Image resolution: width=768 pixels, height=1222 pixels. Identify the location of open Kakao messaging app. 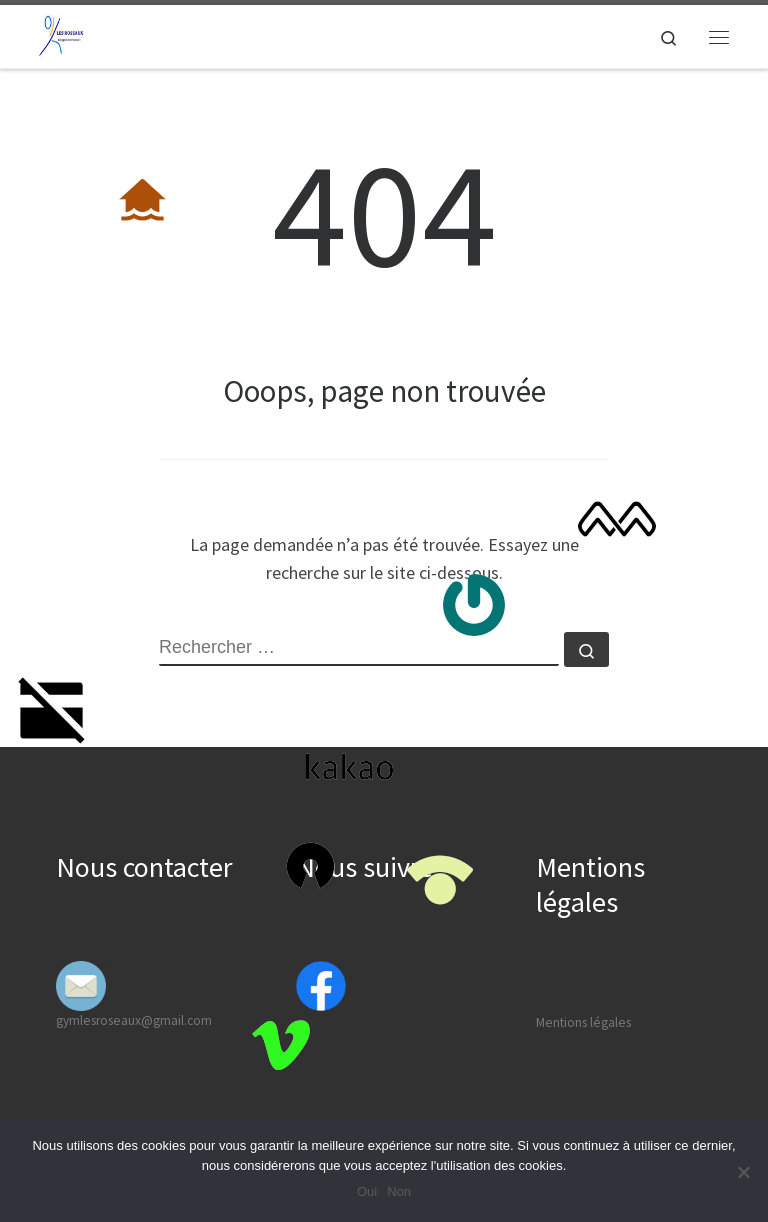
(349, 766).